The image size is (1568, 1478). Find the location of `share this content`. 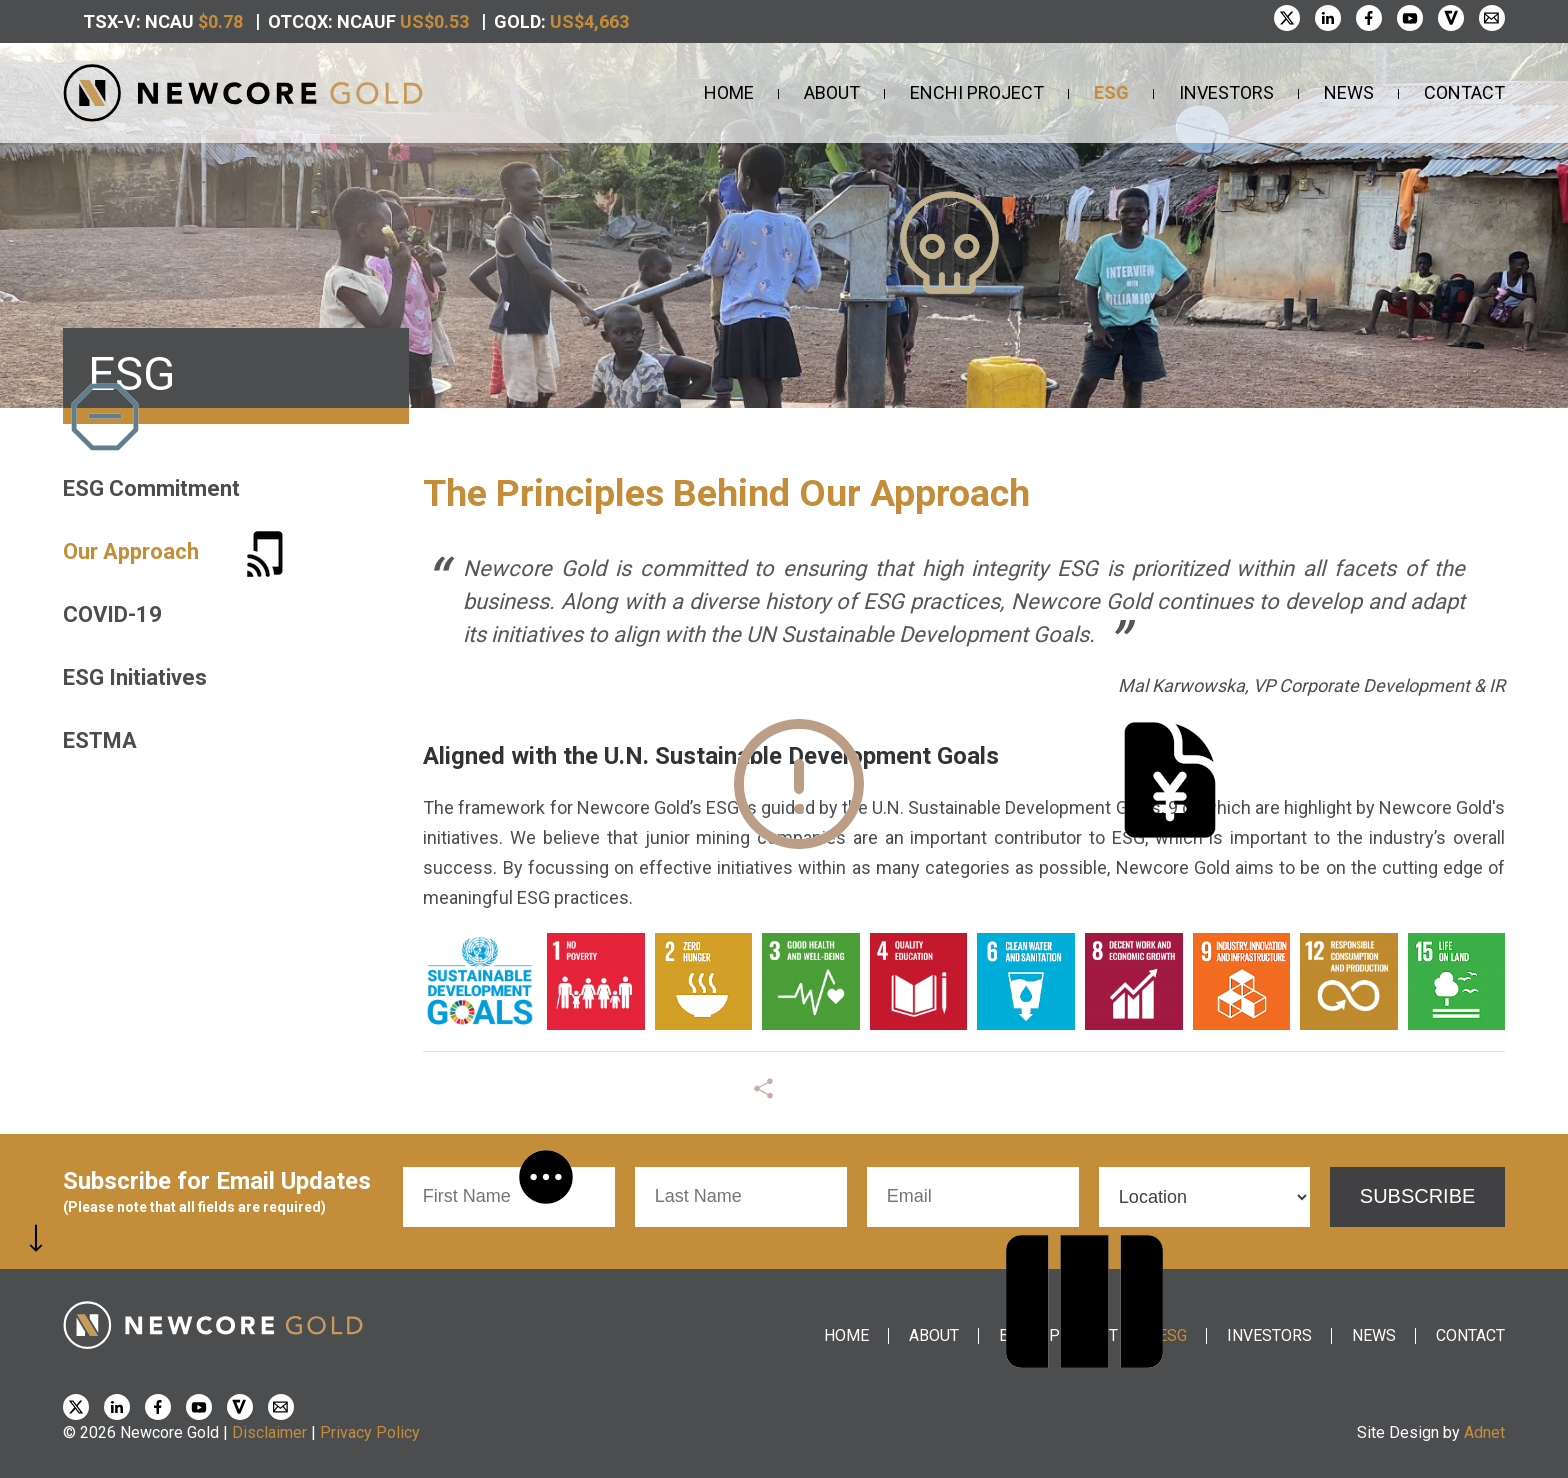

share this content is located at coordinates (763, 1088).